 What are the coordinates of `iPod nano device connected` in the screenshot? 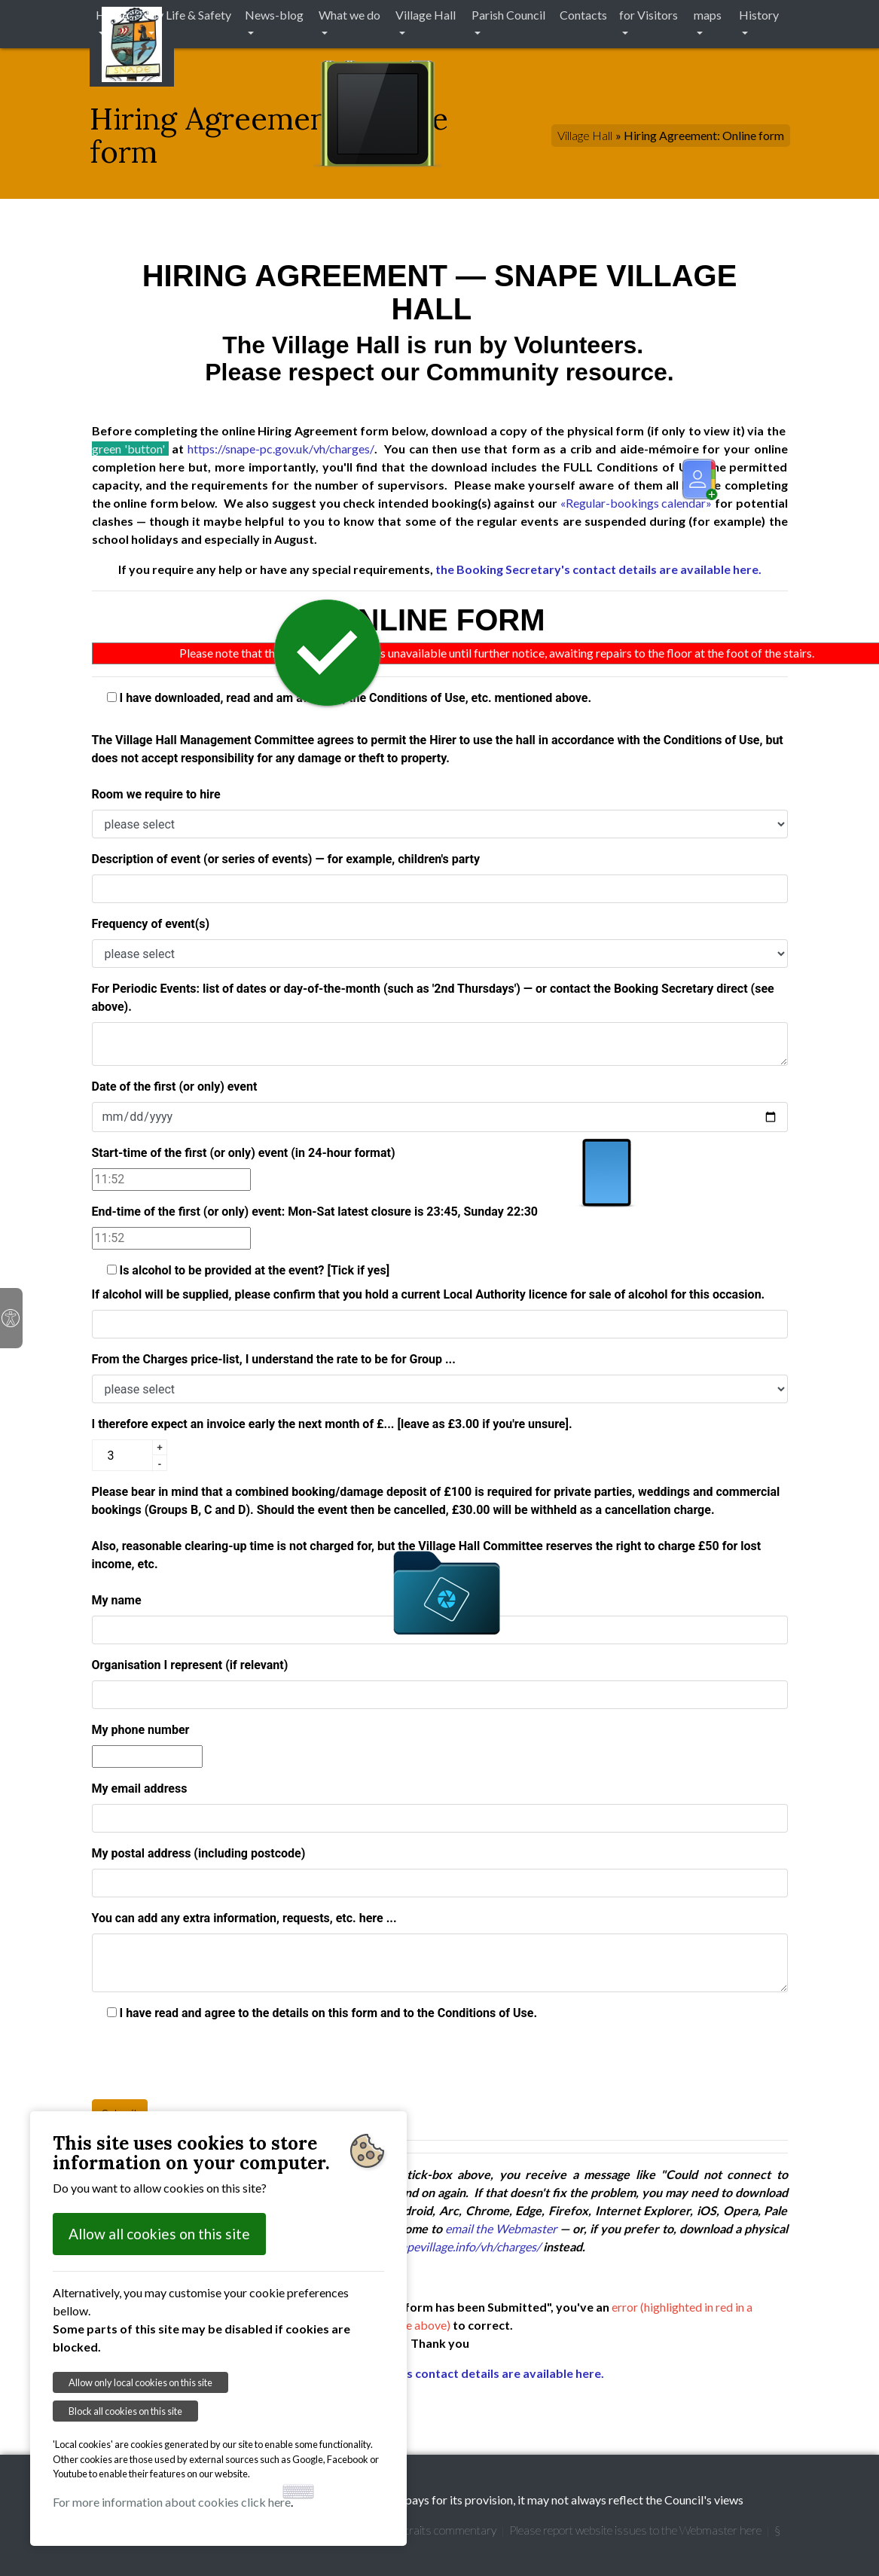 It's located at (377, 113).